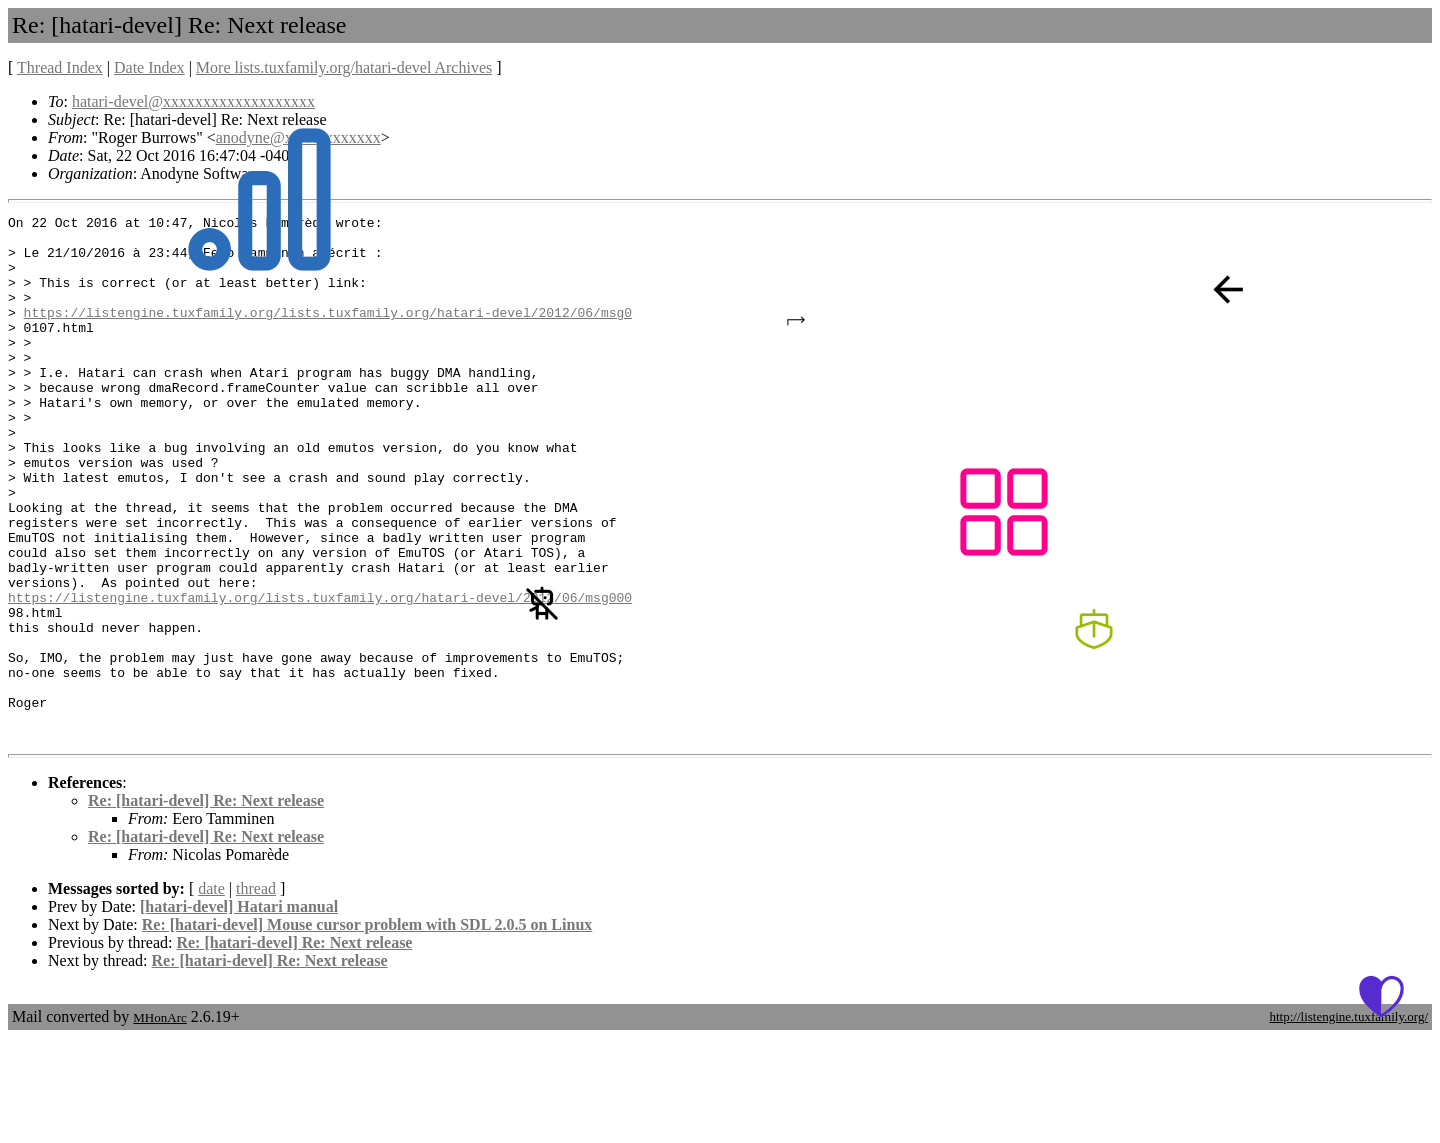  What do you see at coordinates (1094, 629) in the screenshot?
I see `access boat or marine transportation options` at bounding box center [1094, 629].